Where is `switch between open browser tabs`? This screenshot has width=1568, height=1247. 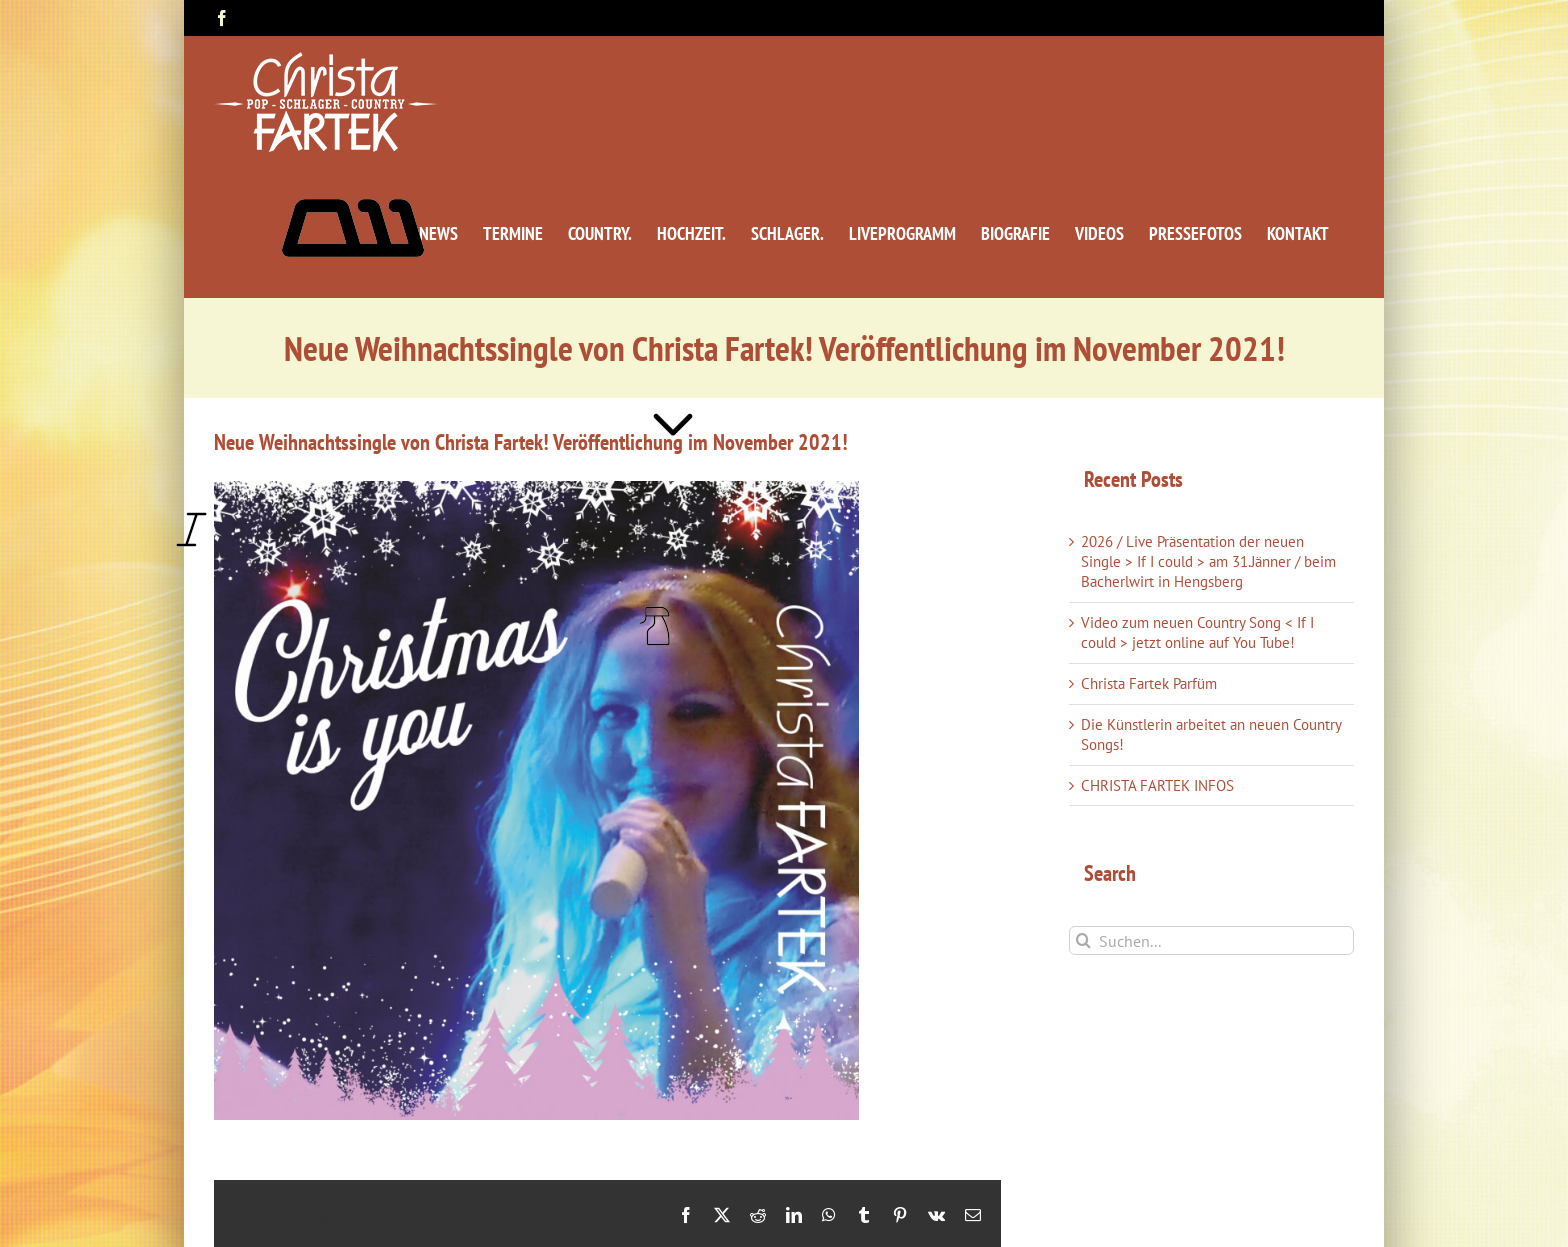
switch between open browser tabs is located at coordinates (353, 228).